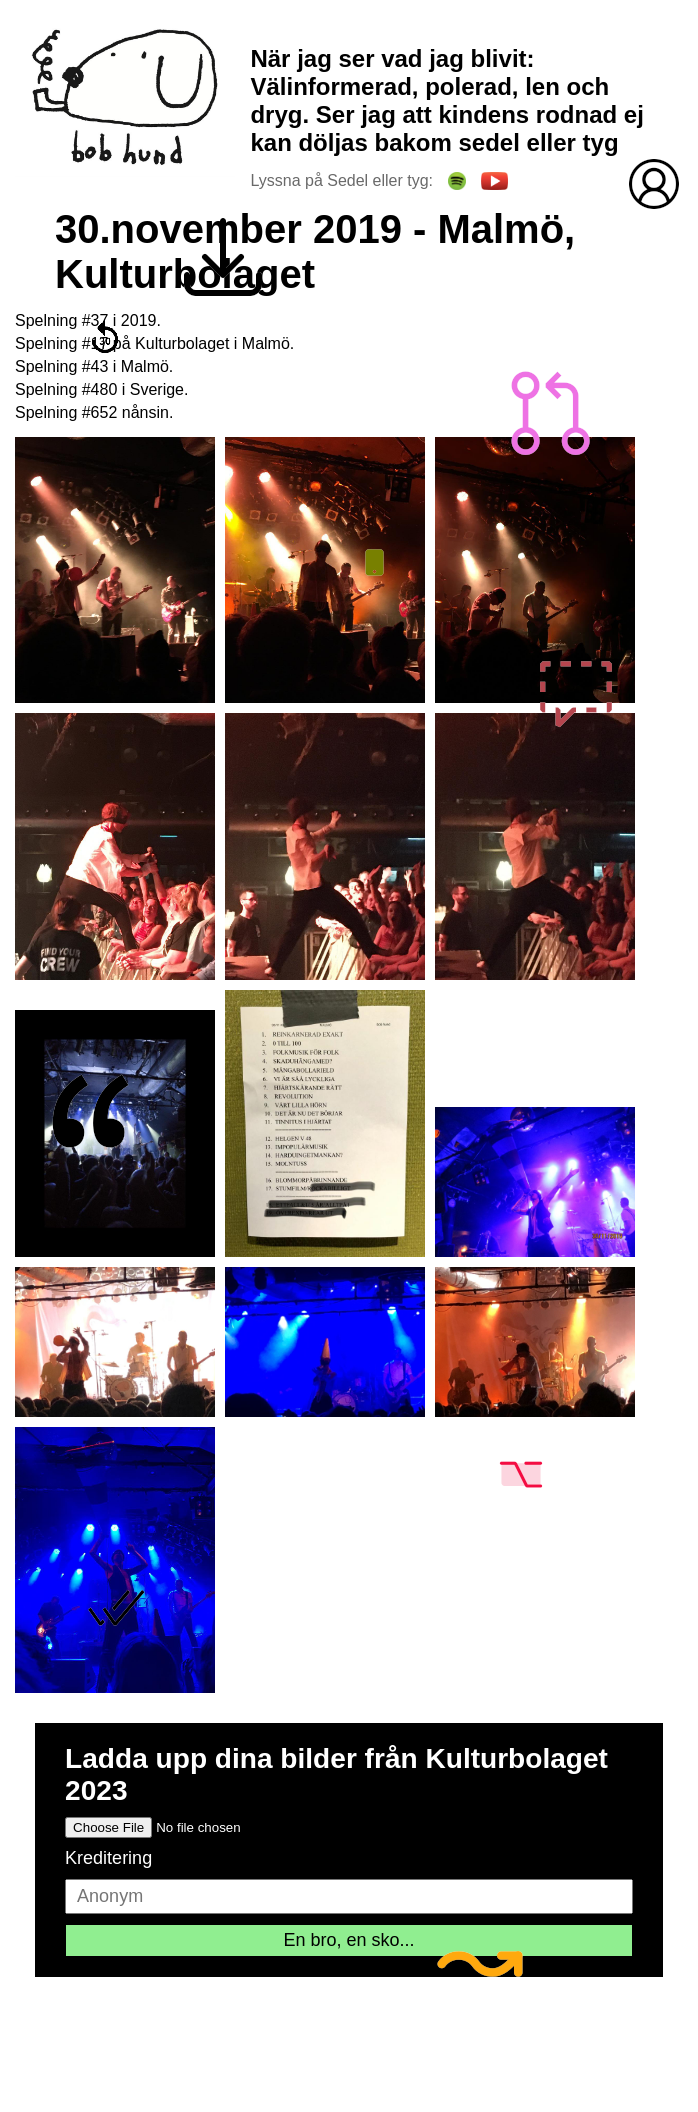 The height and width of the screenshot is (2112, 698). Describe the element at coordinates (93, 1111) in the screenshot. I see `insert a block quote` at that location.